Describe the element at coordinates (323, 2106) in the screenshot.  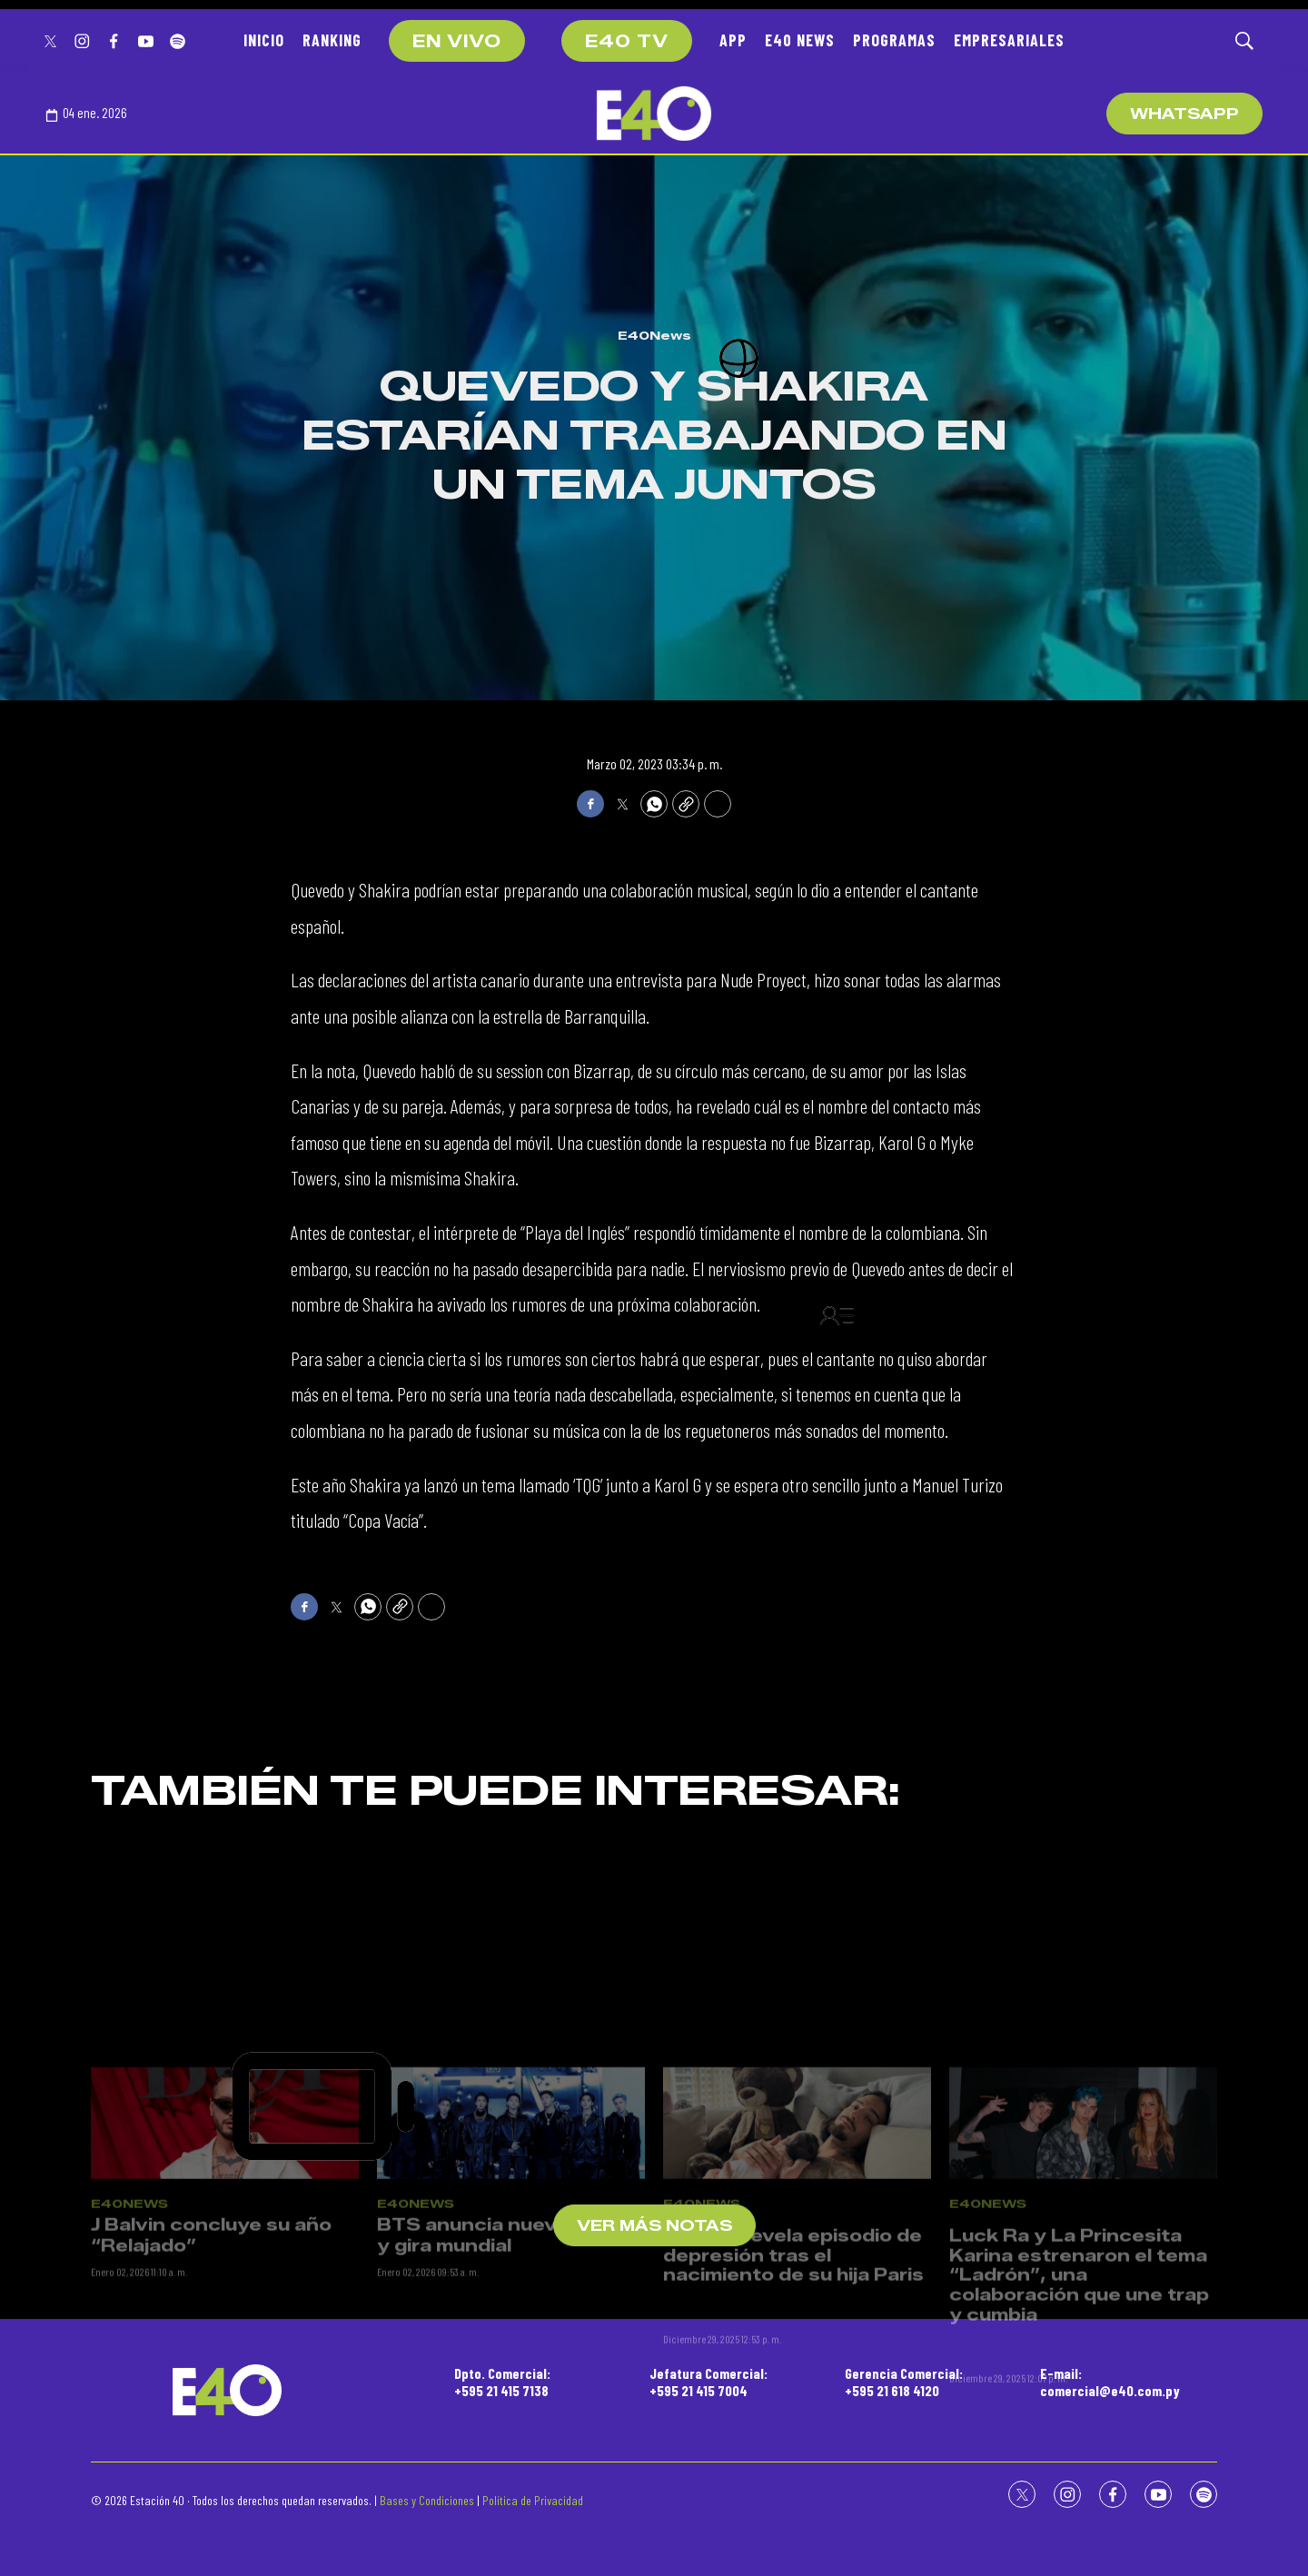
I see `indicates battery is completely drained` at that location.